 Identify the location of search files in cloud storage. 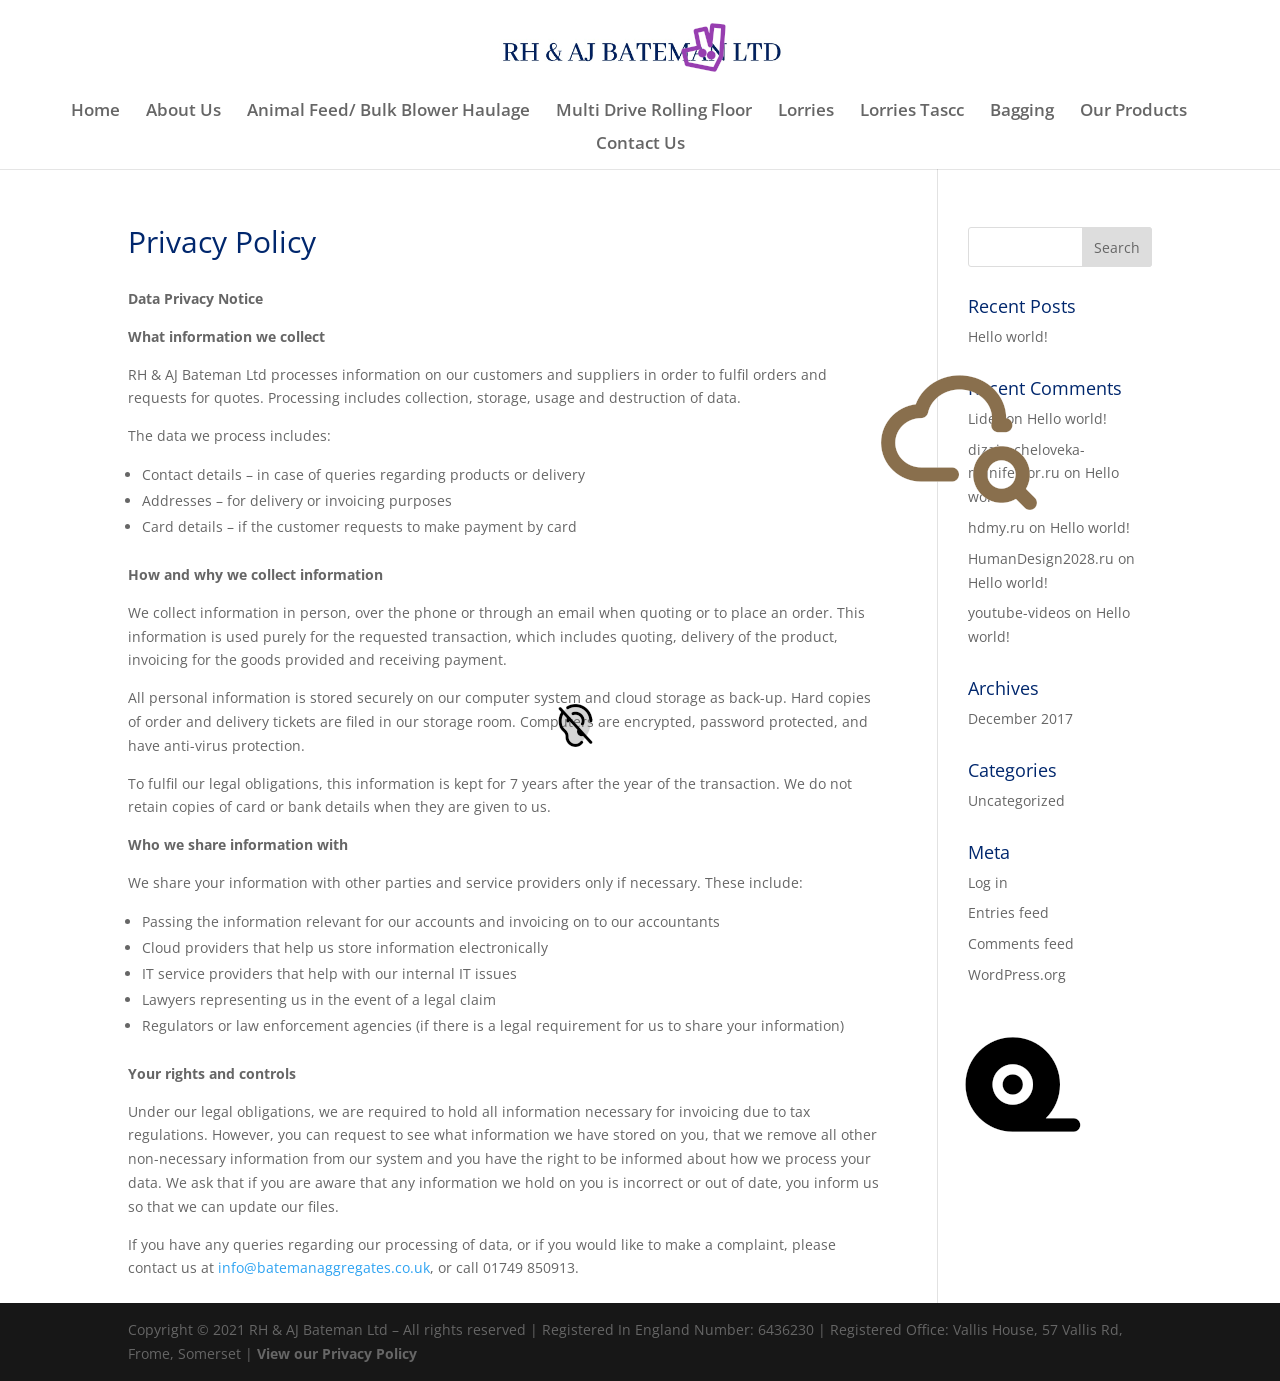
(959, 432).